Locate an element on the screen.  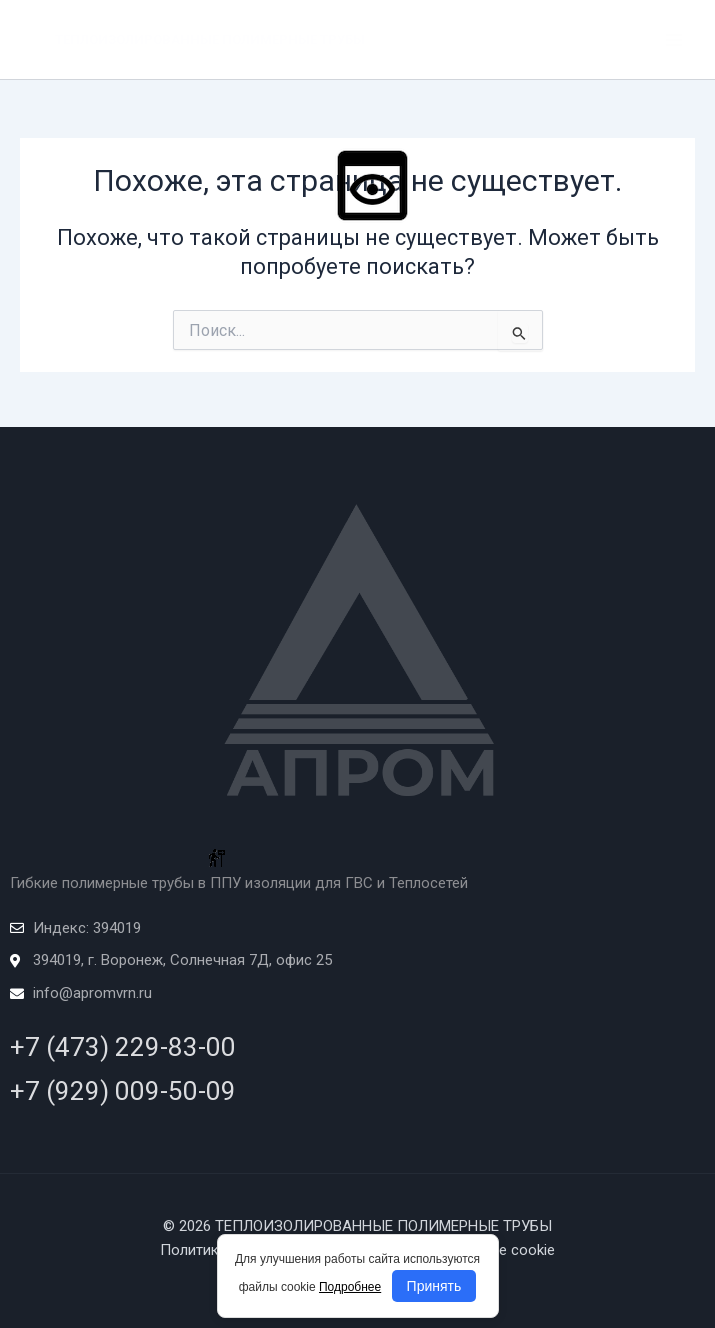
follow directions or navigation signs is located at coordinates (217, 858).